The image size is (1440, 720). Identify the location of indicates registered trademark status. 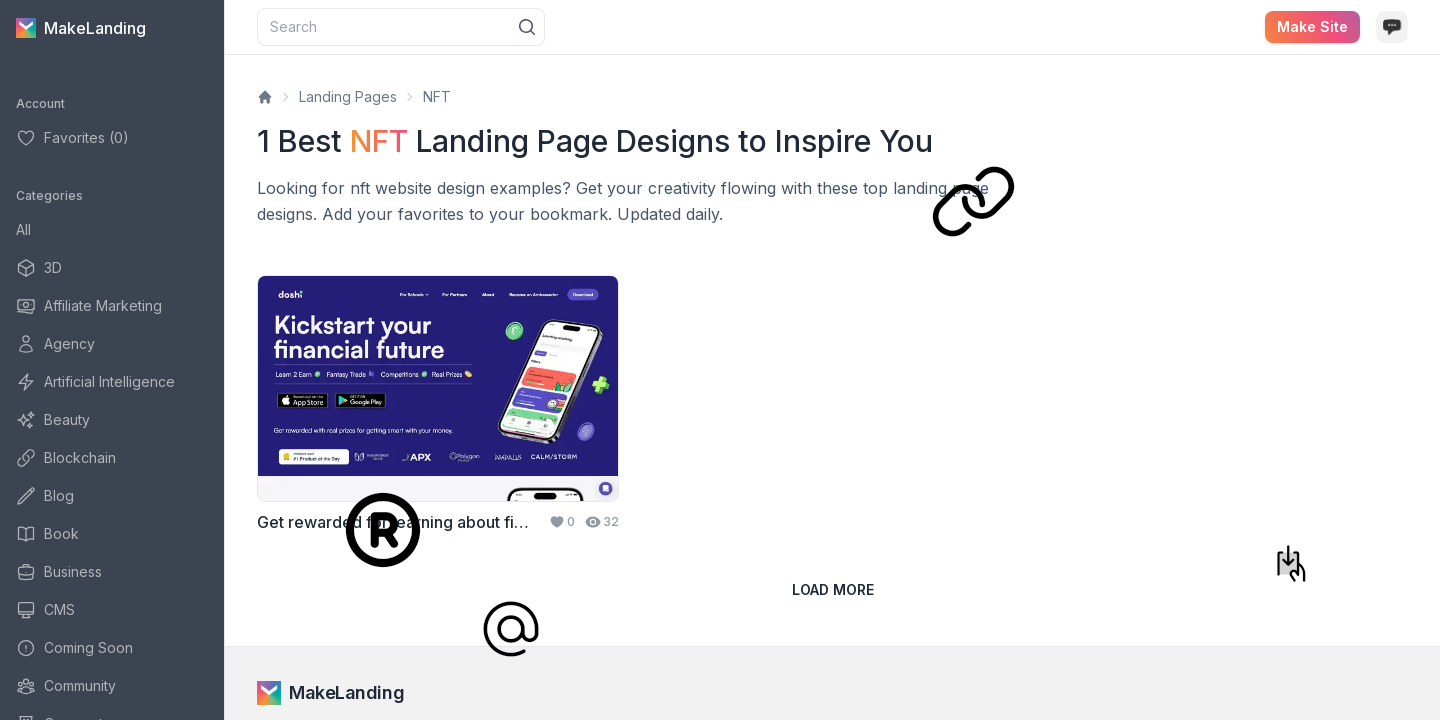
(383, 530).